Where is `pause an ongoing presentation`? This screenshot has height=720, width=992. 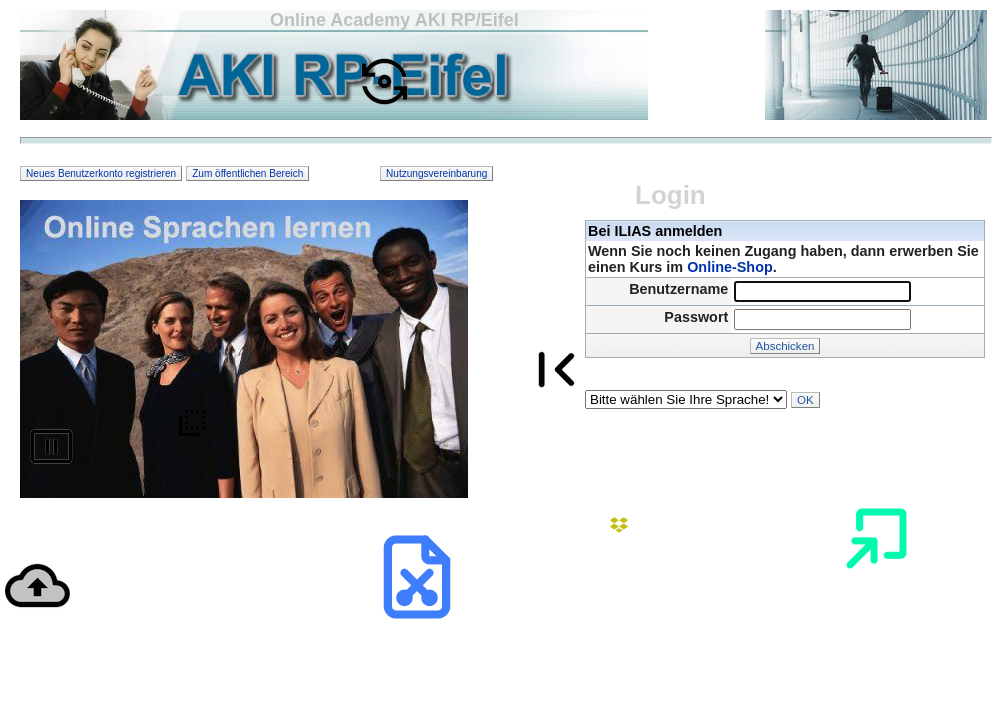 pause an ongoing presentation is located at coordinates (51, 446).